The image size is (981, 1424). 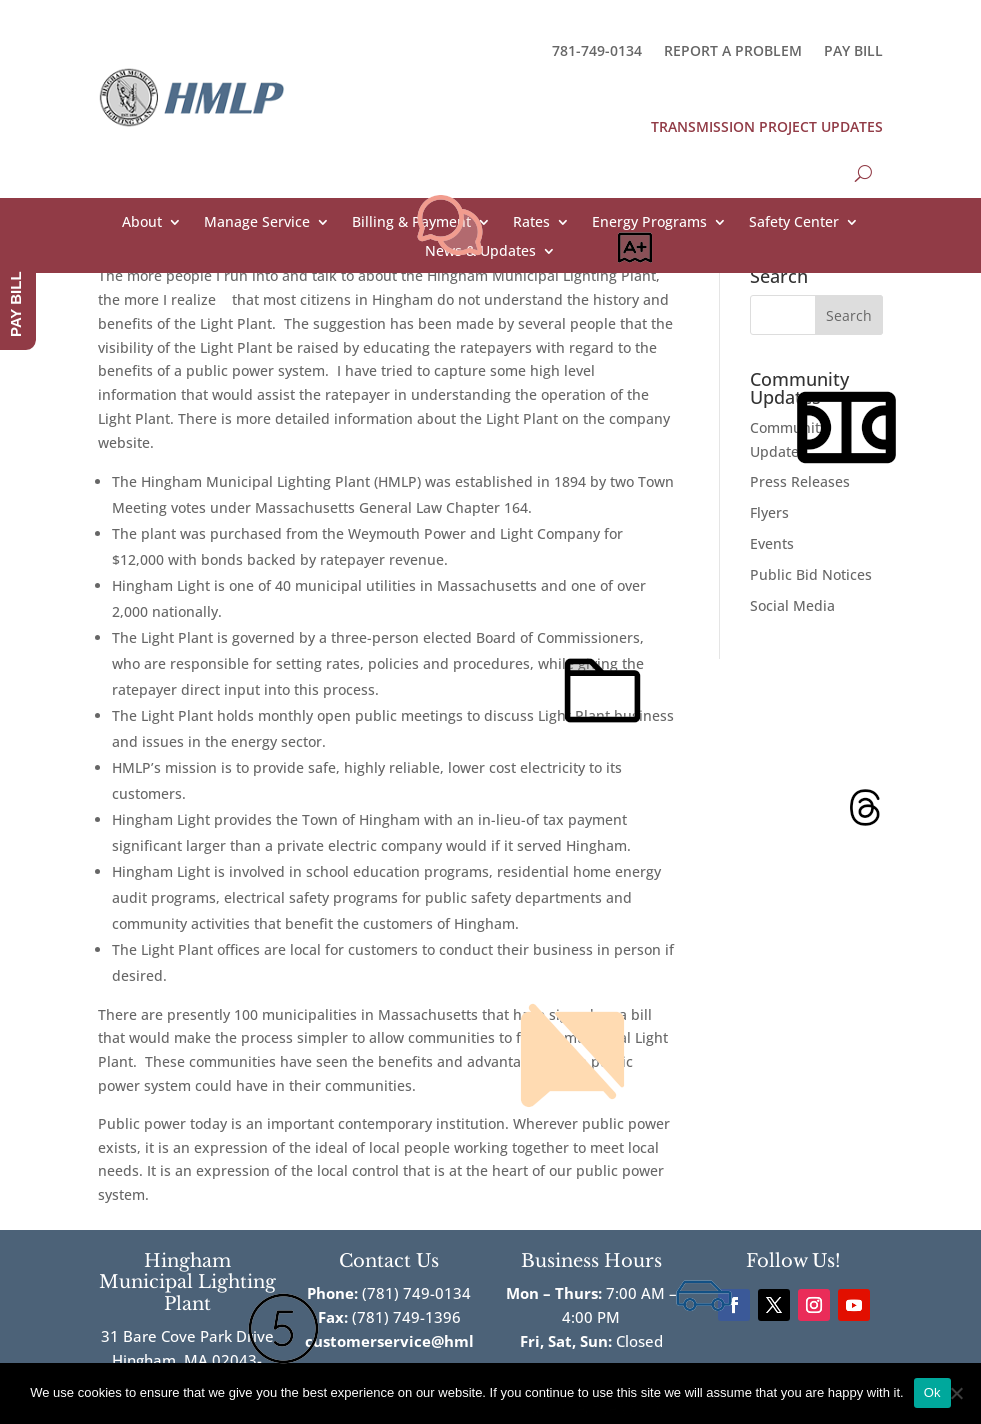 What do you see at coordinates (602, 690) in the screenshot?
I see `open folder to view files` at bounding box center [602, 690].